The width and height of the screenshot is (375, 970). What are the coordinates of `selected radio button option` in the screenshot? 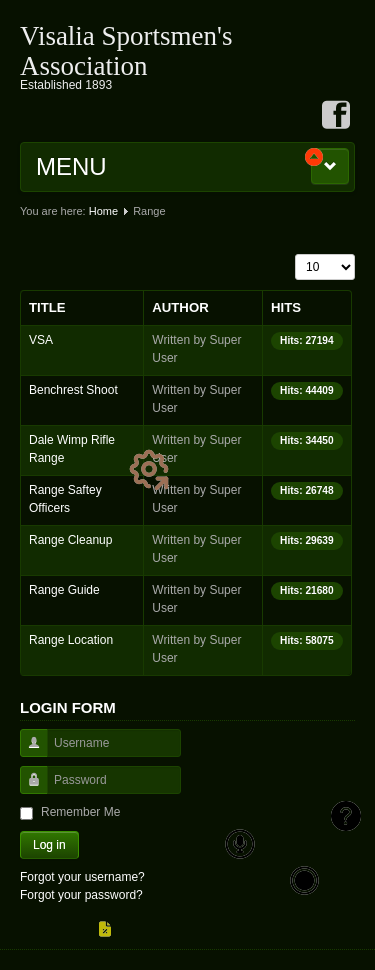 It's located at (304, 880).